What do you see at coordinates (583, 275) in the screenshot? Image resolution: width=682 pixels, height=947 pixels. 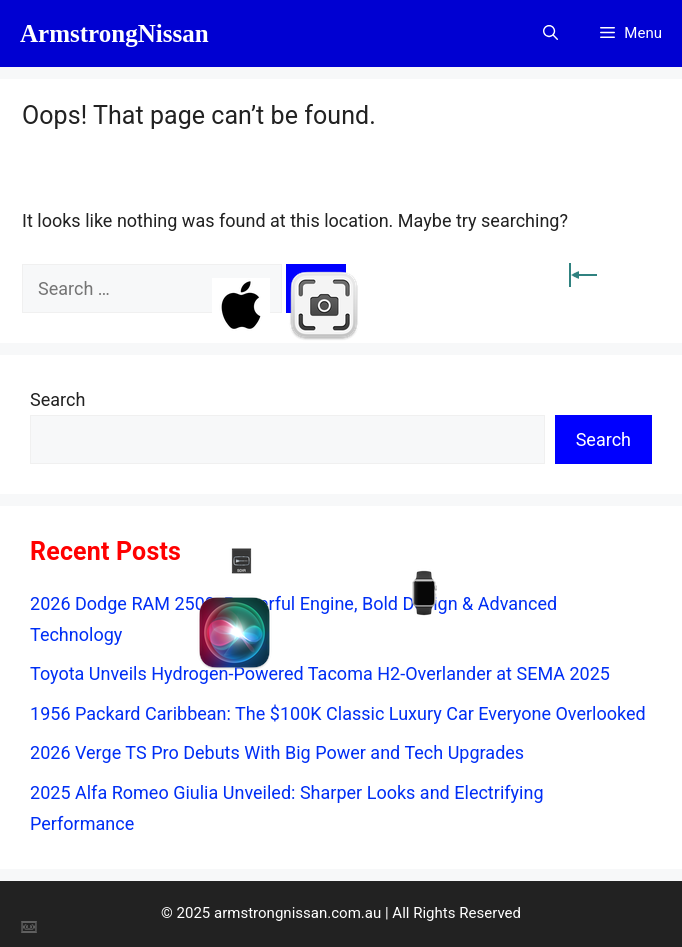 I see `go to the first item in a list or sequence` at bounding box center [583, 275].